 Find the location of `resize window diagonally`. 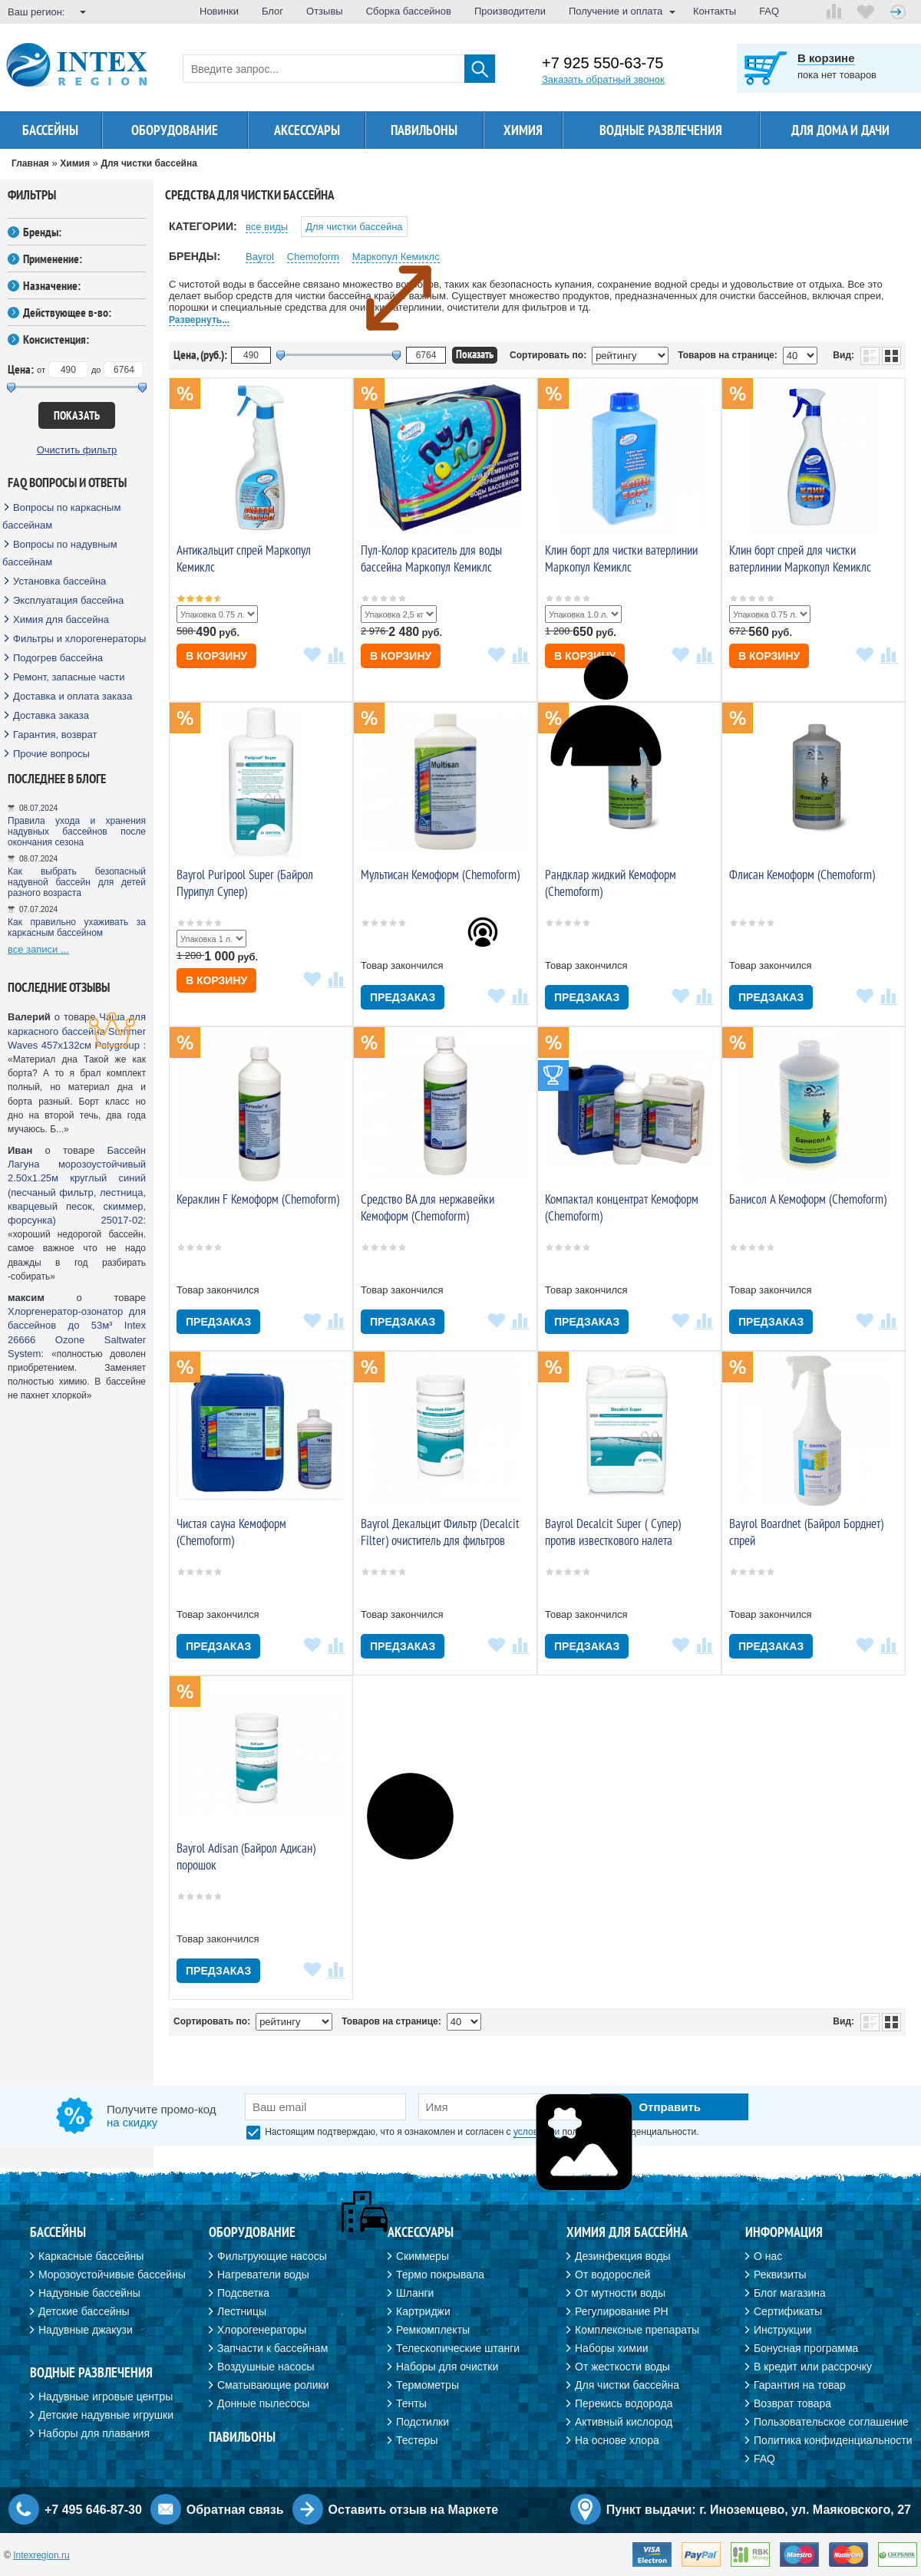

resize window diagonally is located at coordinates (398, 298).